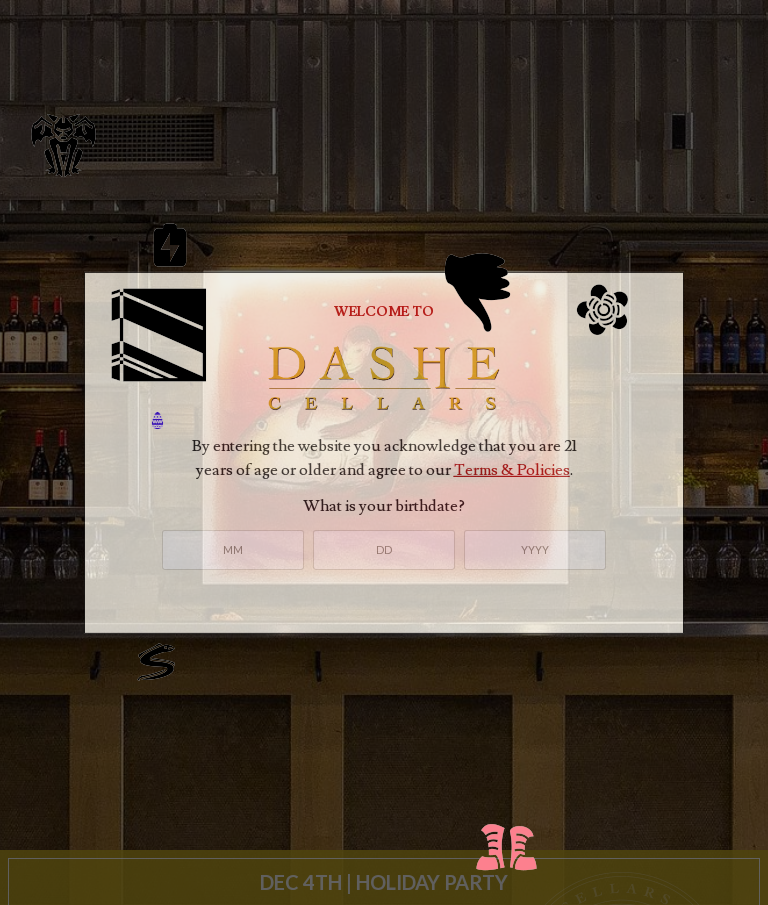 The width and height of the screenshot is (768, 905). Describe the element at coordinates (477, 292) in the screenshot. I see `dislike or downvote content` at that location.